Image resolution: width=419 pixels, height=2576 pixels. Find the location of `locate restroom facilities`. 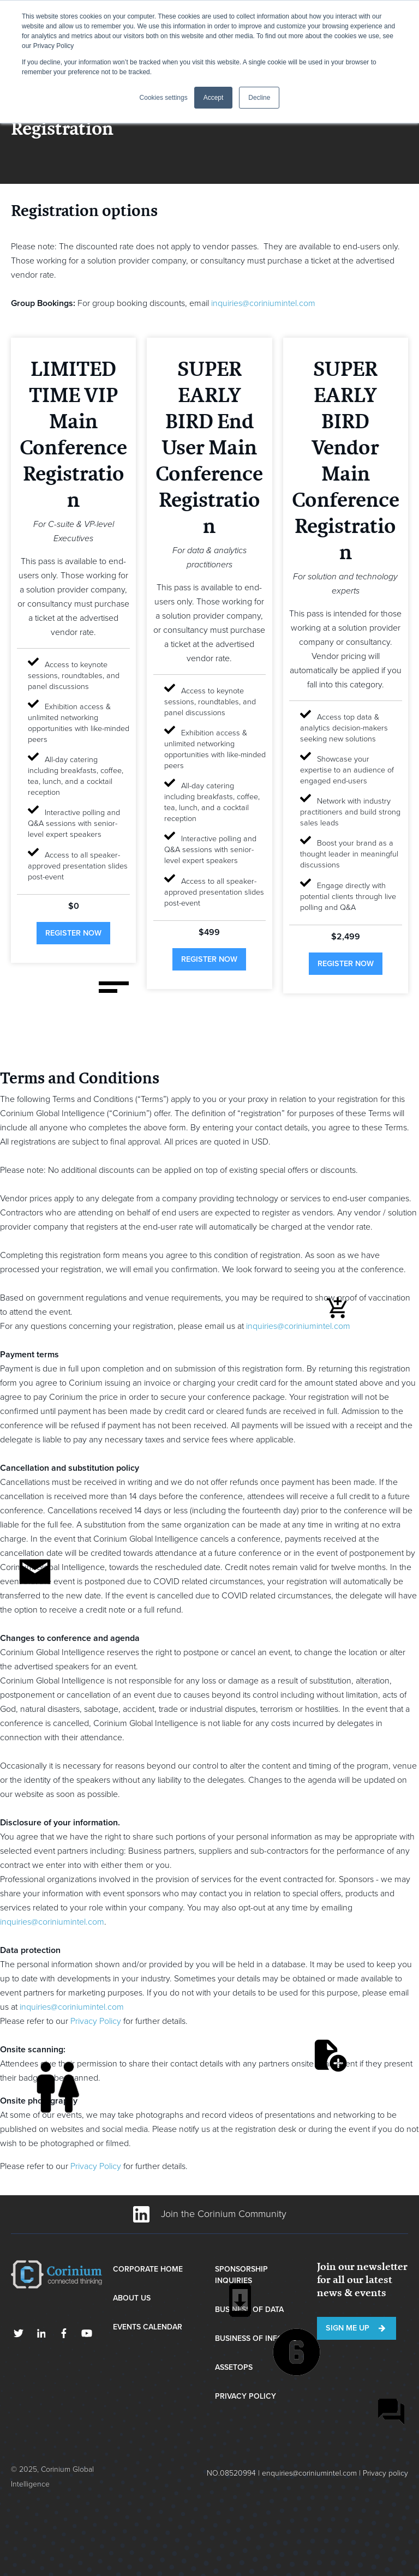

locate restroom facilities is located at coordinates (57, 2087).